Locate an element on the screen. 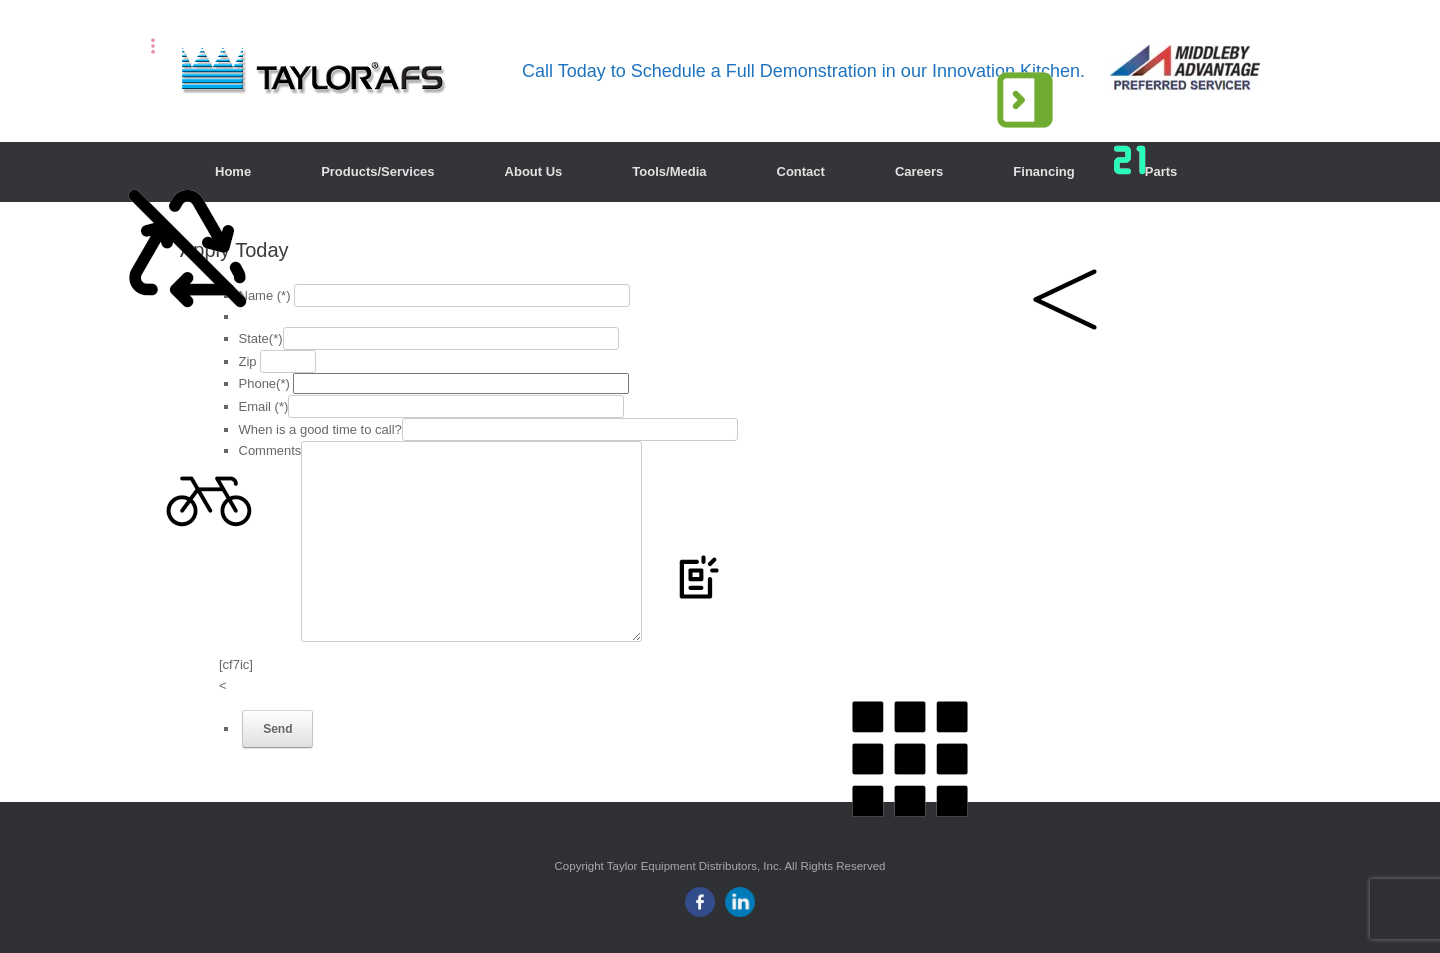 The height and width of the screenshot is (953, 1440). open more options menu is located at coordinates (153, 46).